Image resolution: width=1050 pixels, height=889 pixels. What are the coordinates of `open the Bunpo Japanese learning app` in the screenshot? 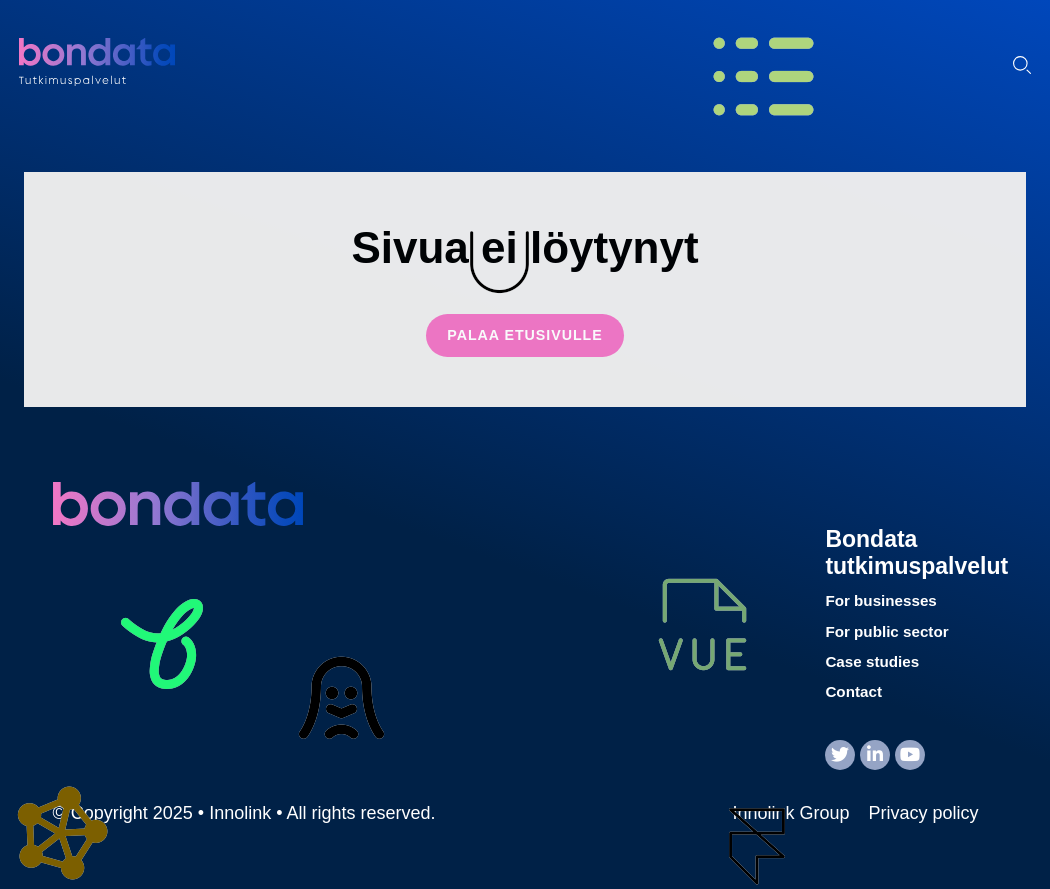 It's located at (162, 644).